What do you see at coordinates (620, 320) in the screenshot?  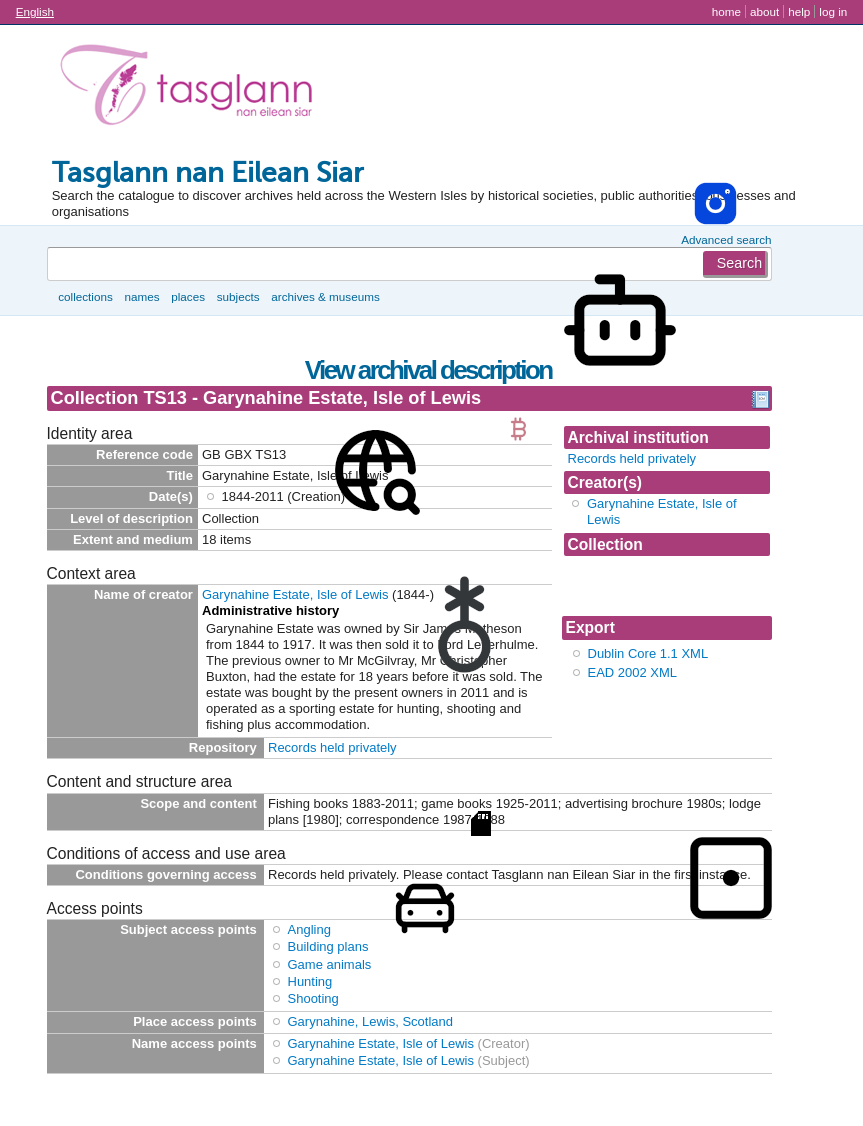 I see `access chatbot or AI assistant` at bounding box center [620, 320].